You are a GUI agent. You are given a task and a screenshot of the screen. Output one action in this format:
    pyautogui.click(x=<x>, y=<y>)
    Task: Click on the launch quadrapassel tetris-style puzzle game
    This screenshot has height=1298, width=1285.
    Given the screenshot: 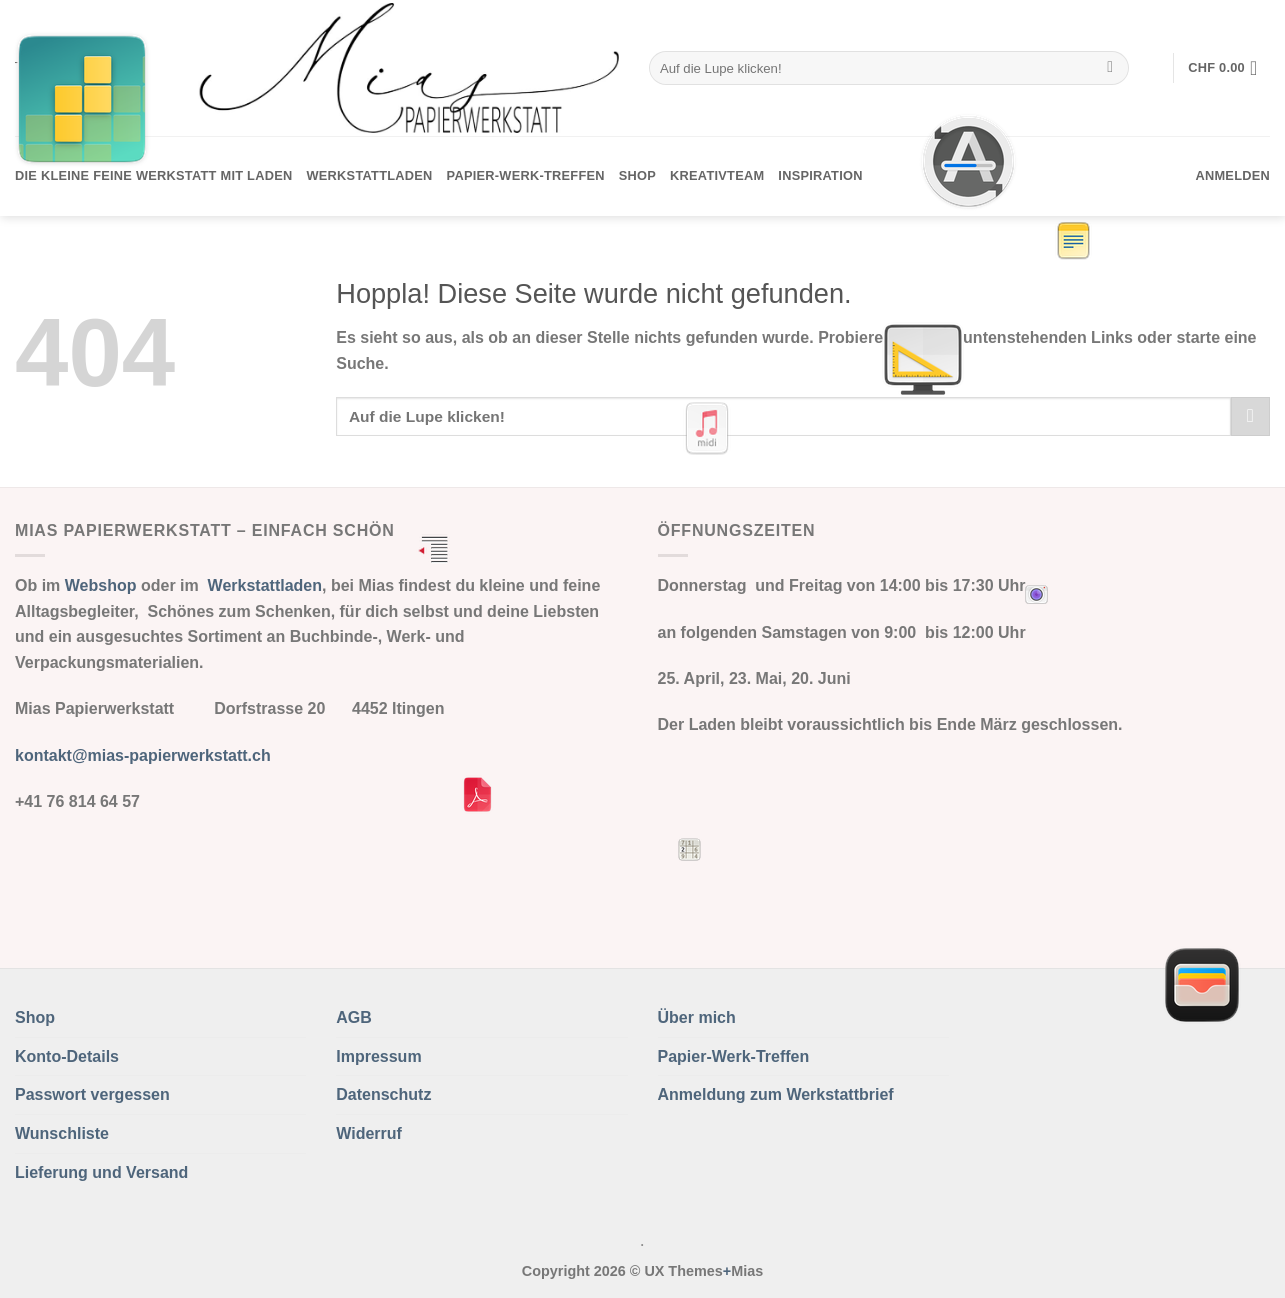 What is the action you would take?
    pyautogui.click(x=82, y=99)
    